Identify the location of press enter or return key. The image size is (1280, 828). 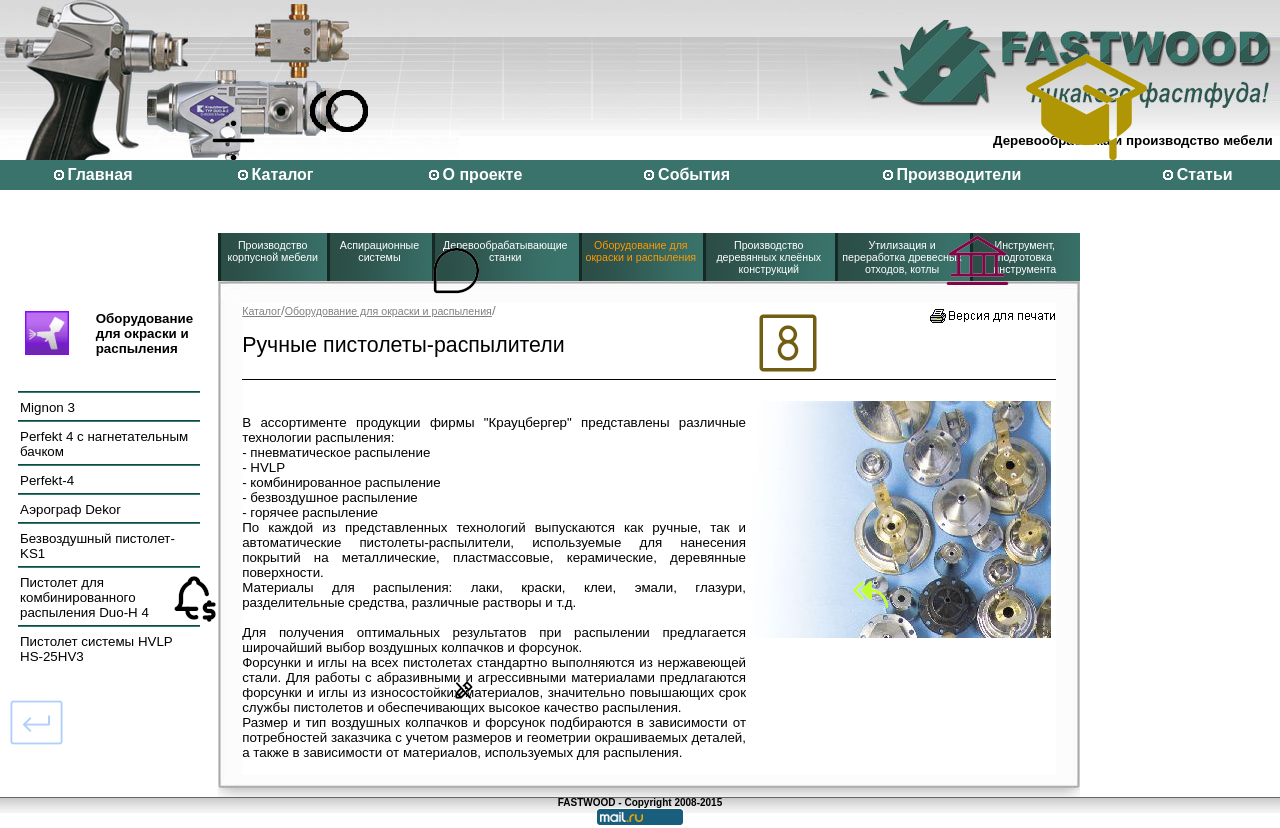
(36, 722).